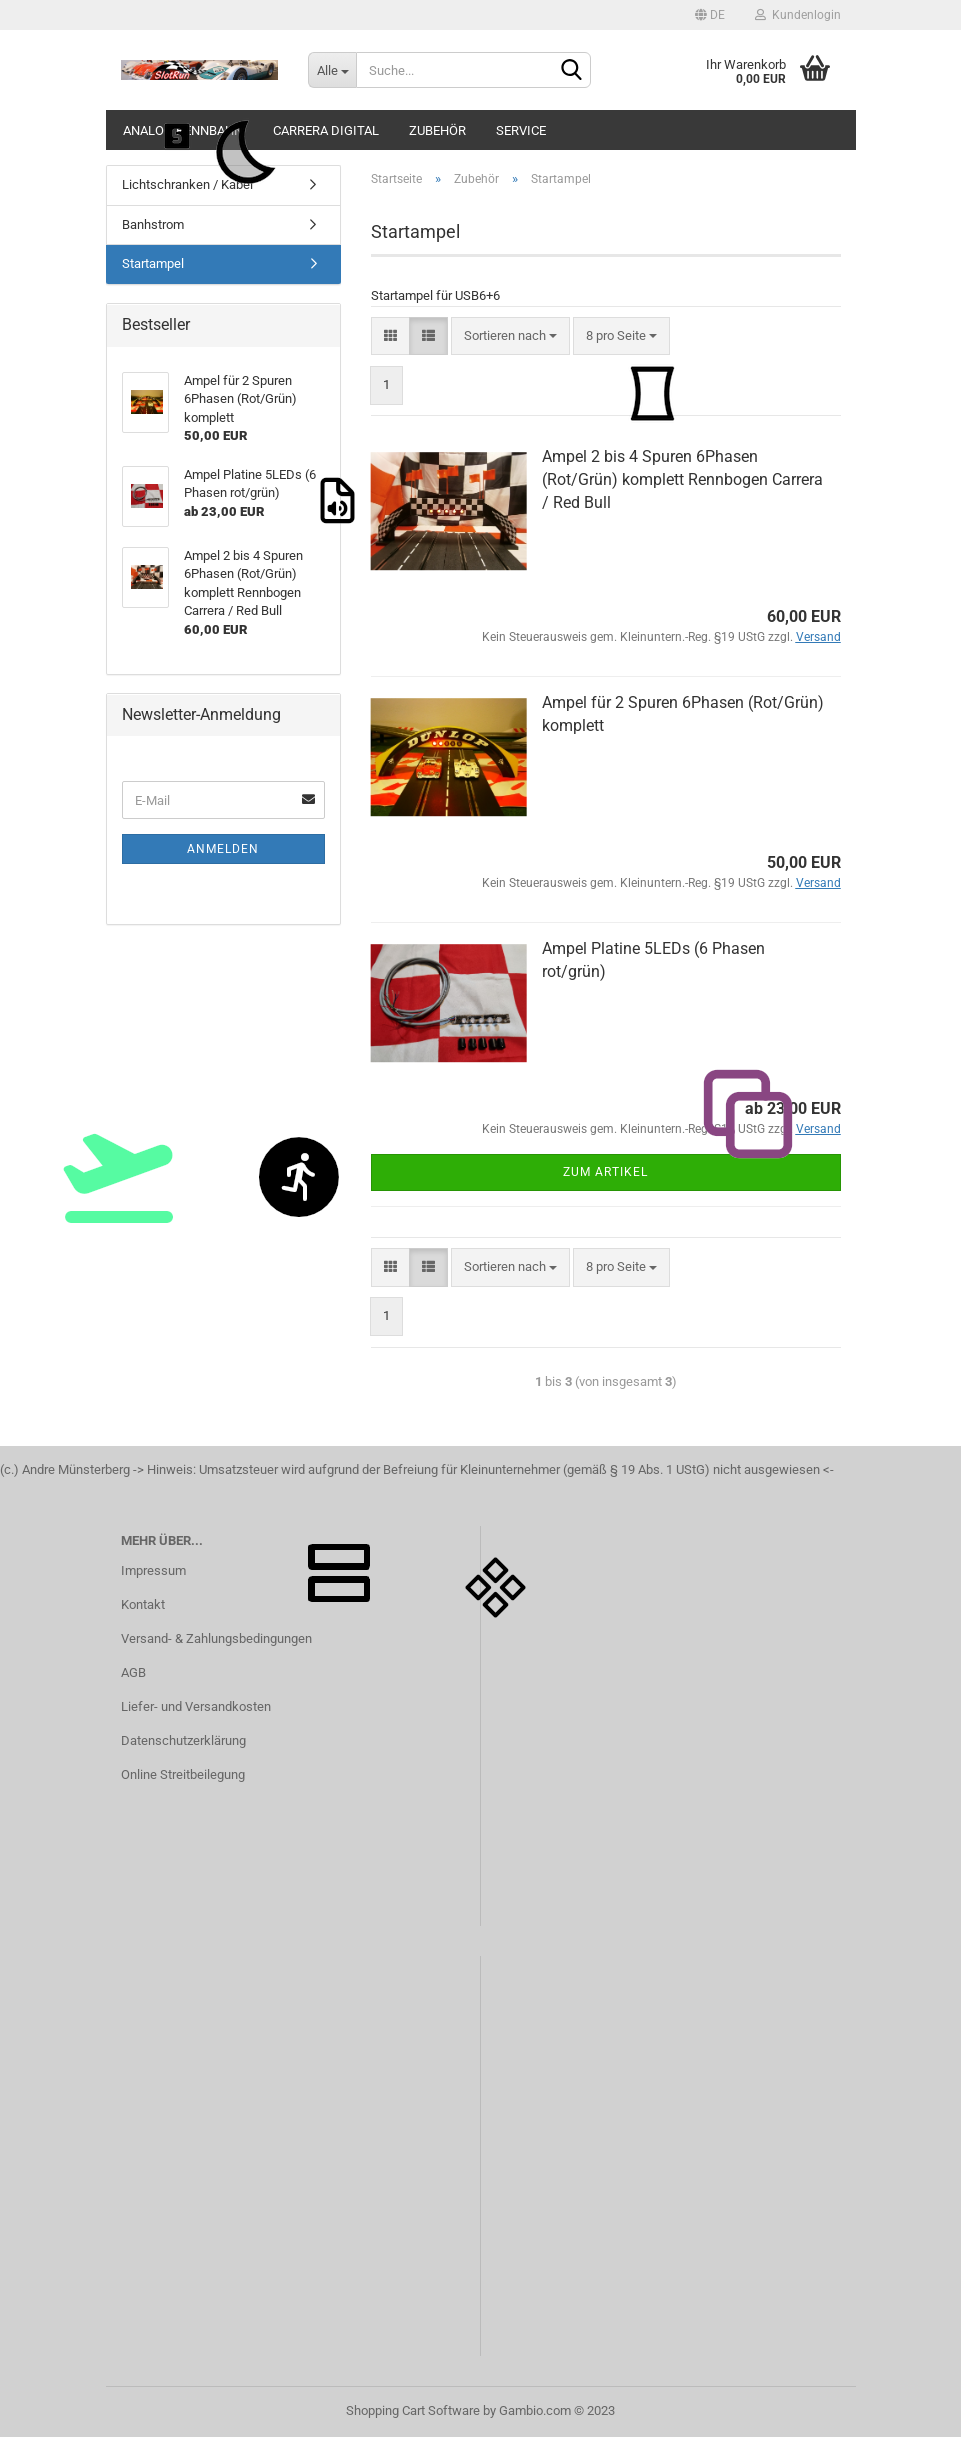 The height and width of the screenshot is (2437, 961). What do you see at coordinates (495, 1587) in the screenshot?
I see `access app or feature categories` at bounding box center [495, 1587].